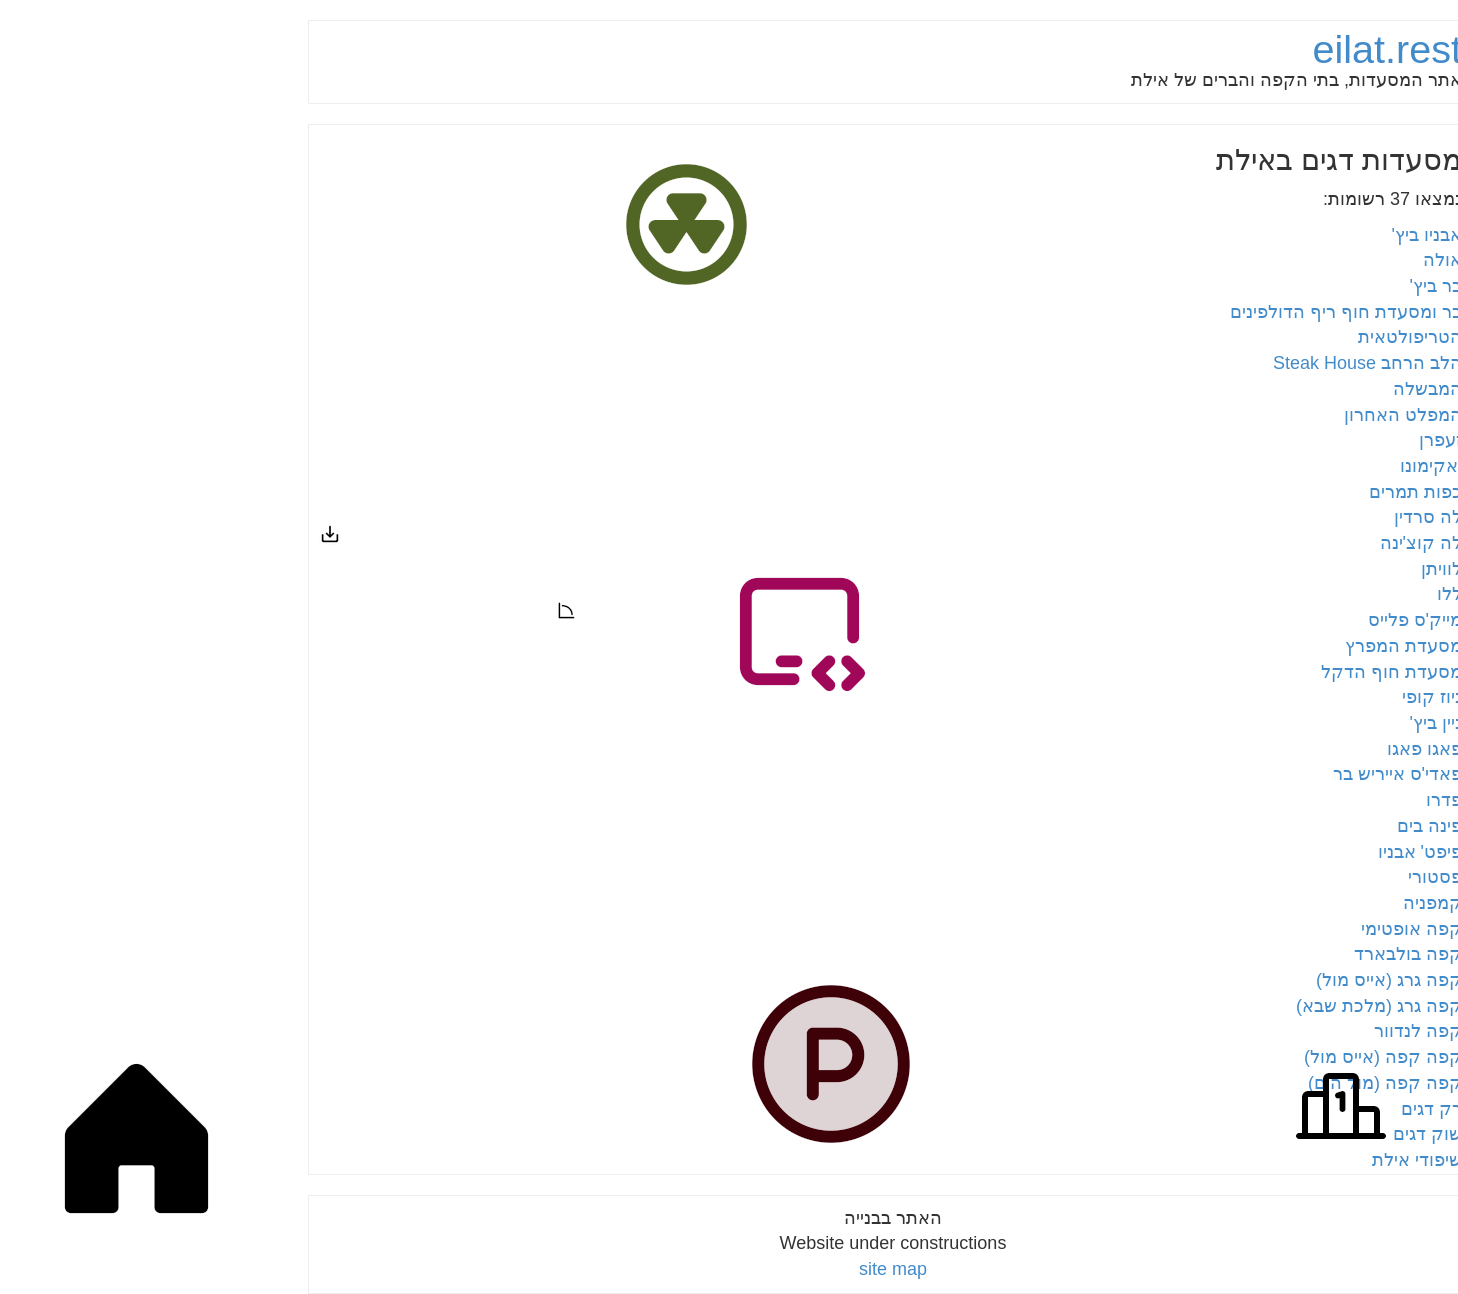 The width and height of the screenshot is (1458, 1294). What do you see at coordinates (1341, 1106) in the screenshot?
I see `view leaderboard rankings` at bounding box center [1341, 1106].